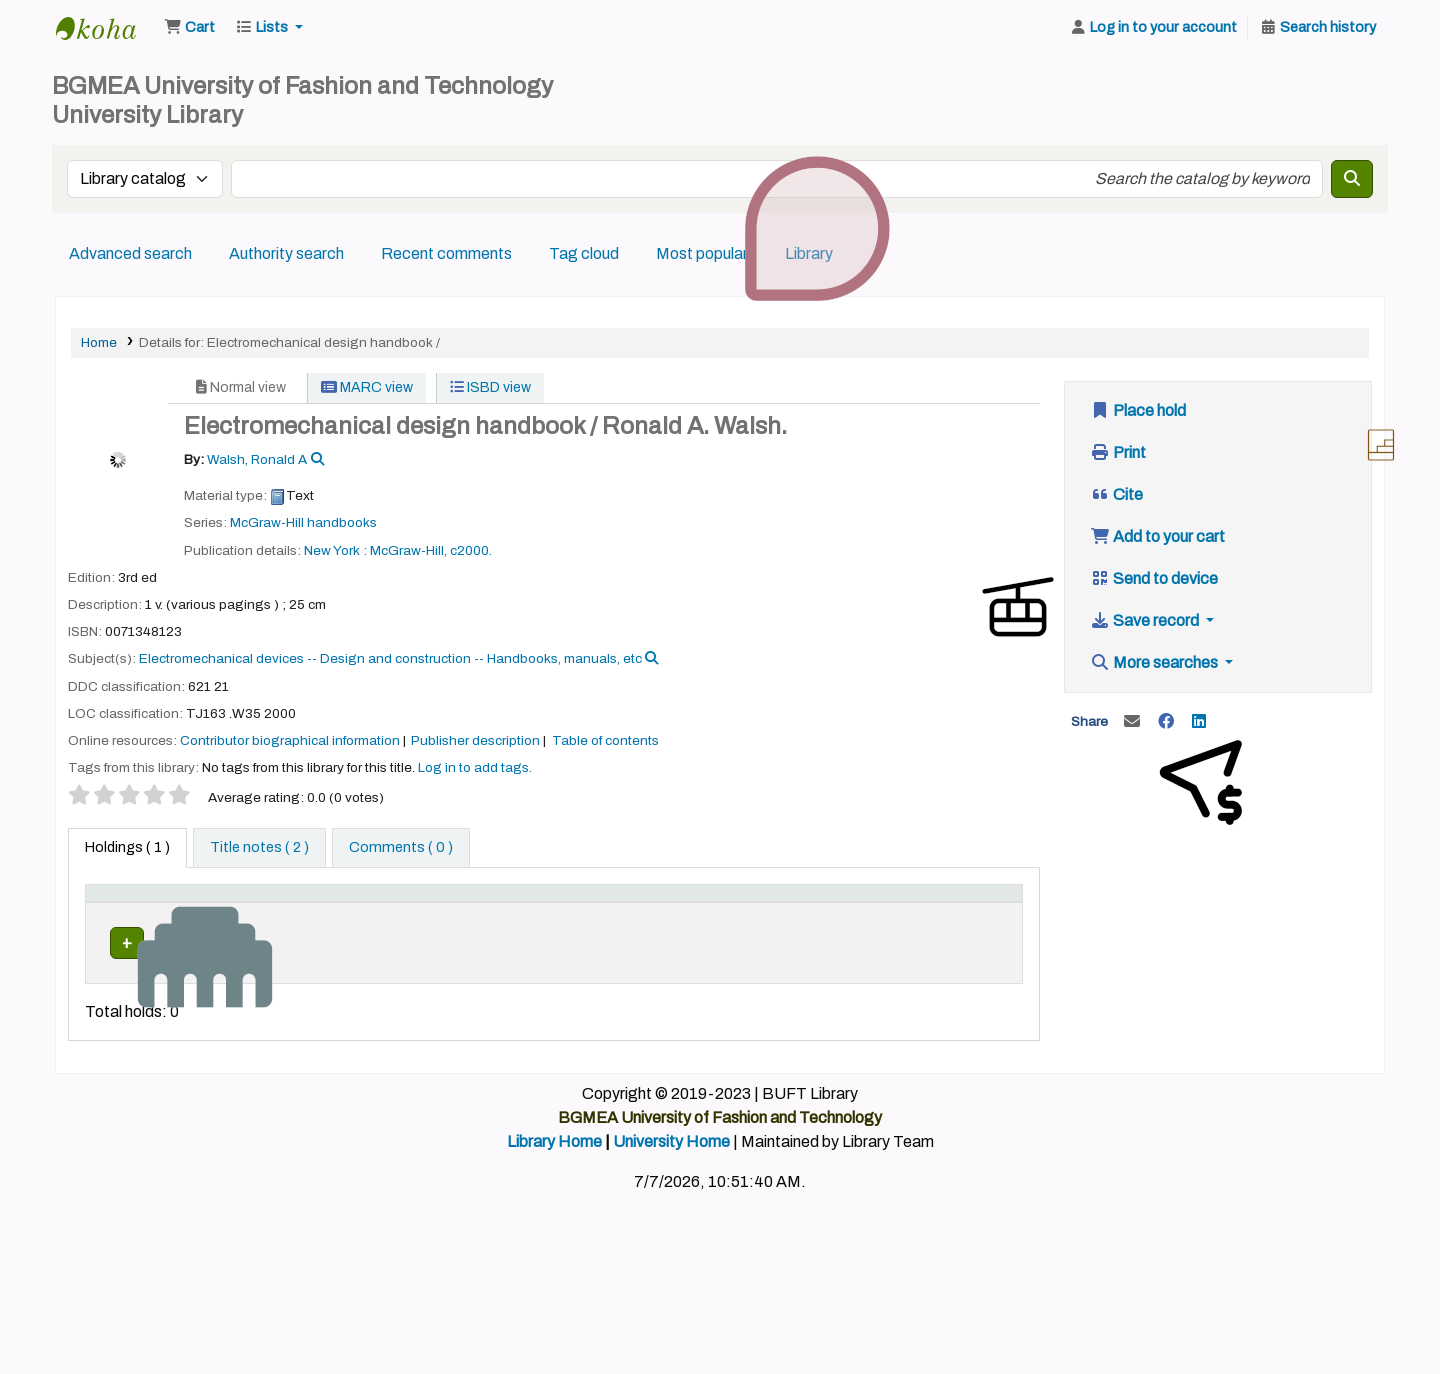  Describe the element at coordinates (1018, 608) in the screenshot. I see `access cable car or gondola transit information` at that location.